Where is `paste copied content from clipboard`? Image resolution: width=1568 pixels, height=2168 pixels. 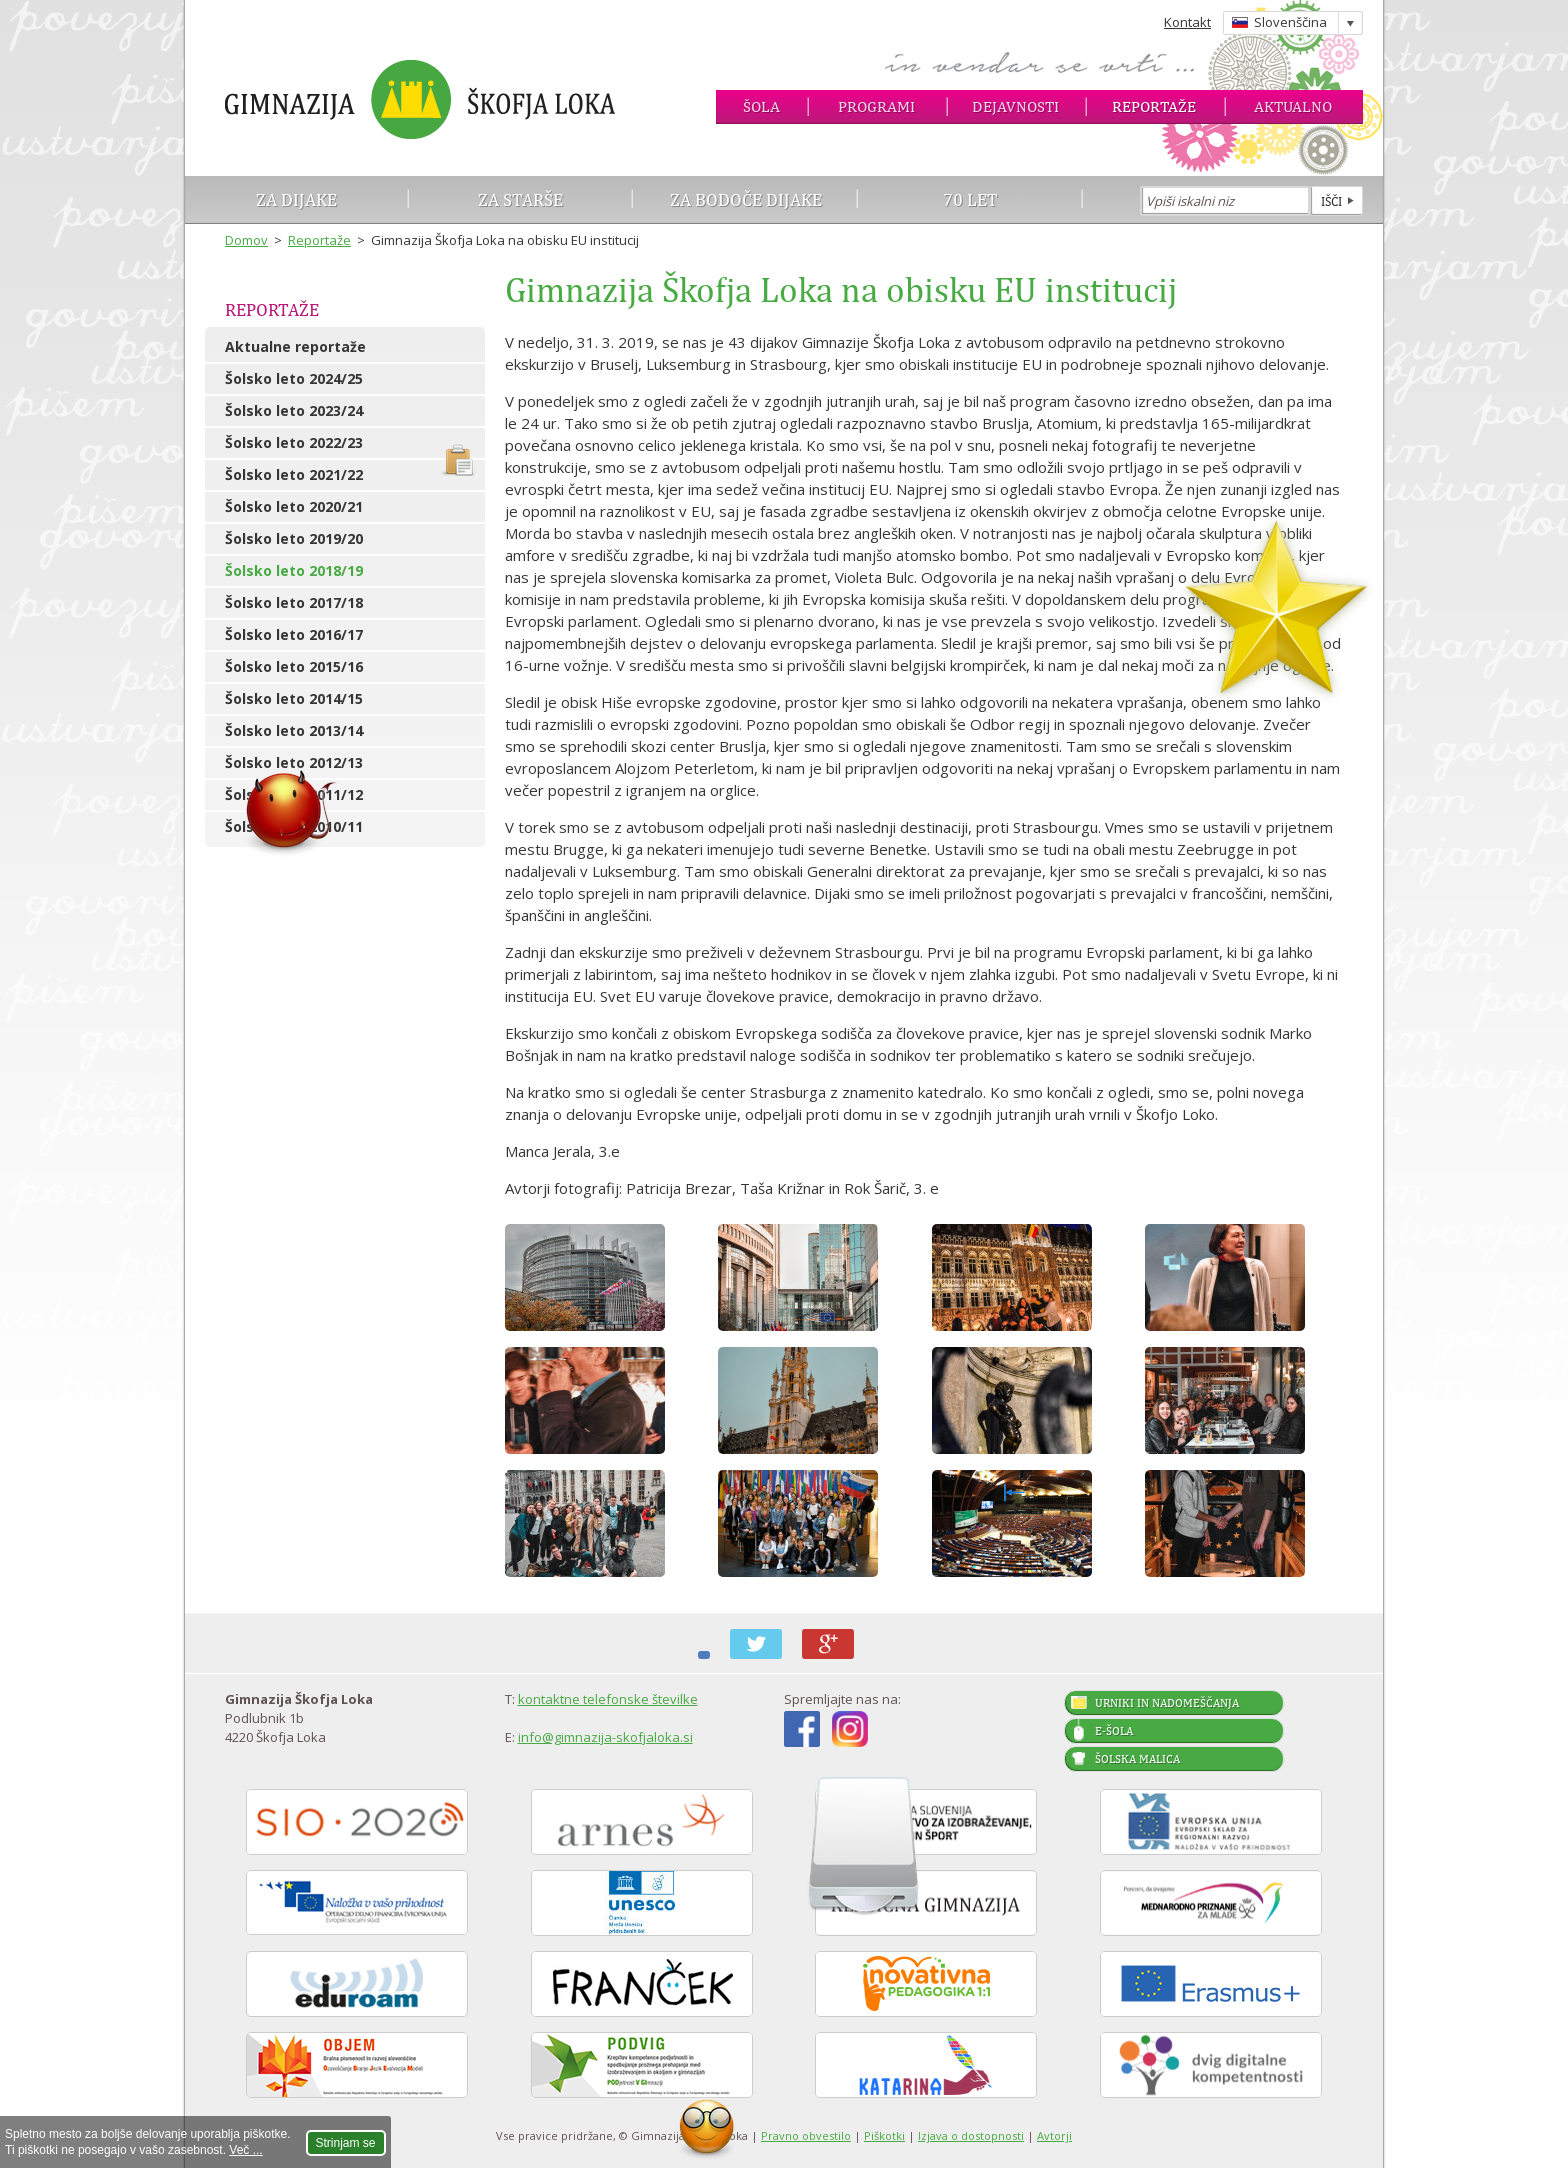 paste copied content from clipboard is located at coordinates (459, 461).